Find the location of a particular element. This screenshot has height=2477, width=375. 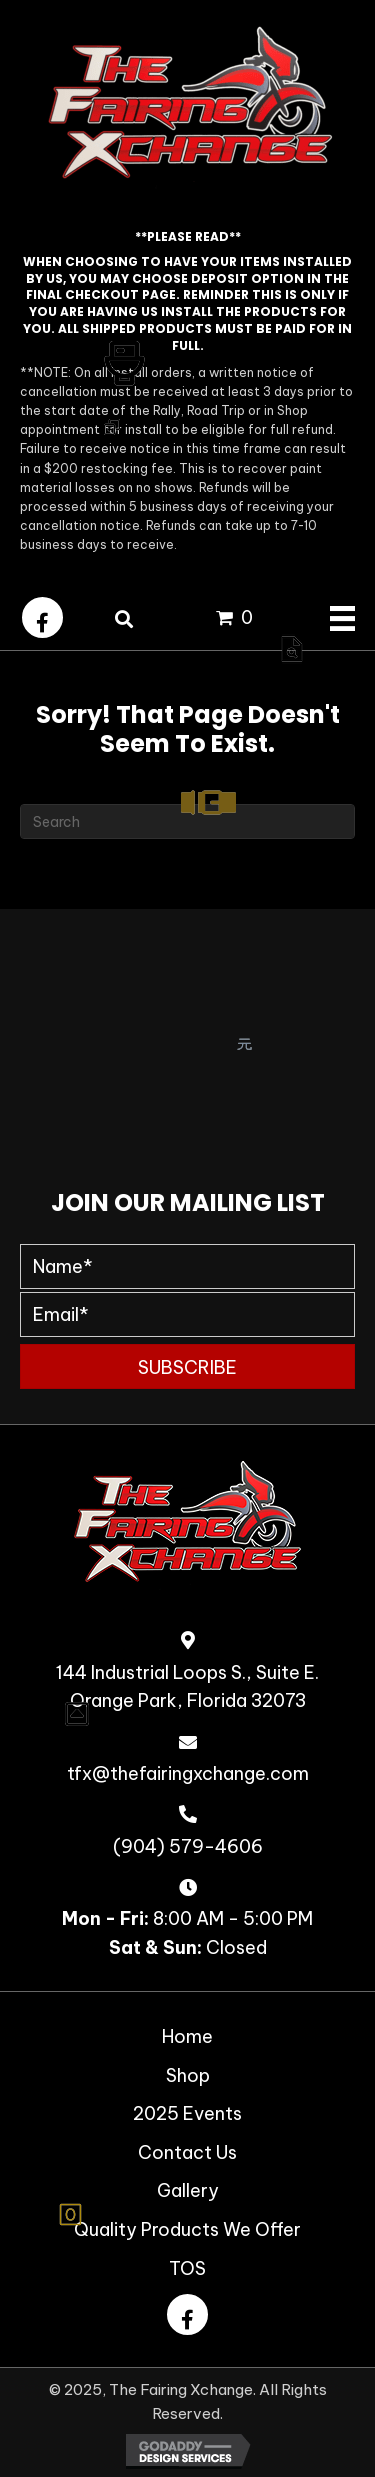

access clothing or accessories settings is located at coordinates (208, 802).